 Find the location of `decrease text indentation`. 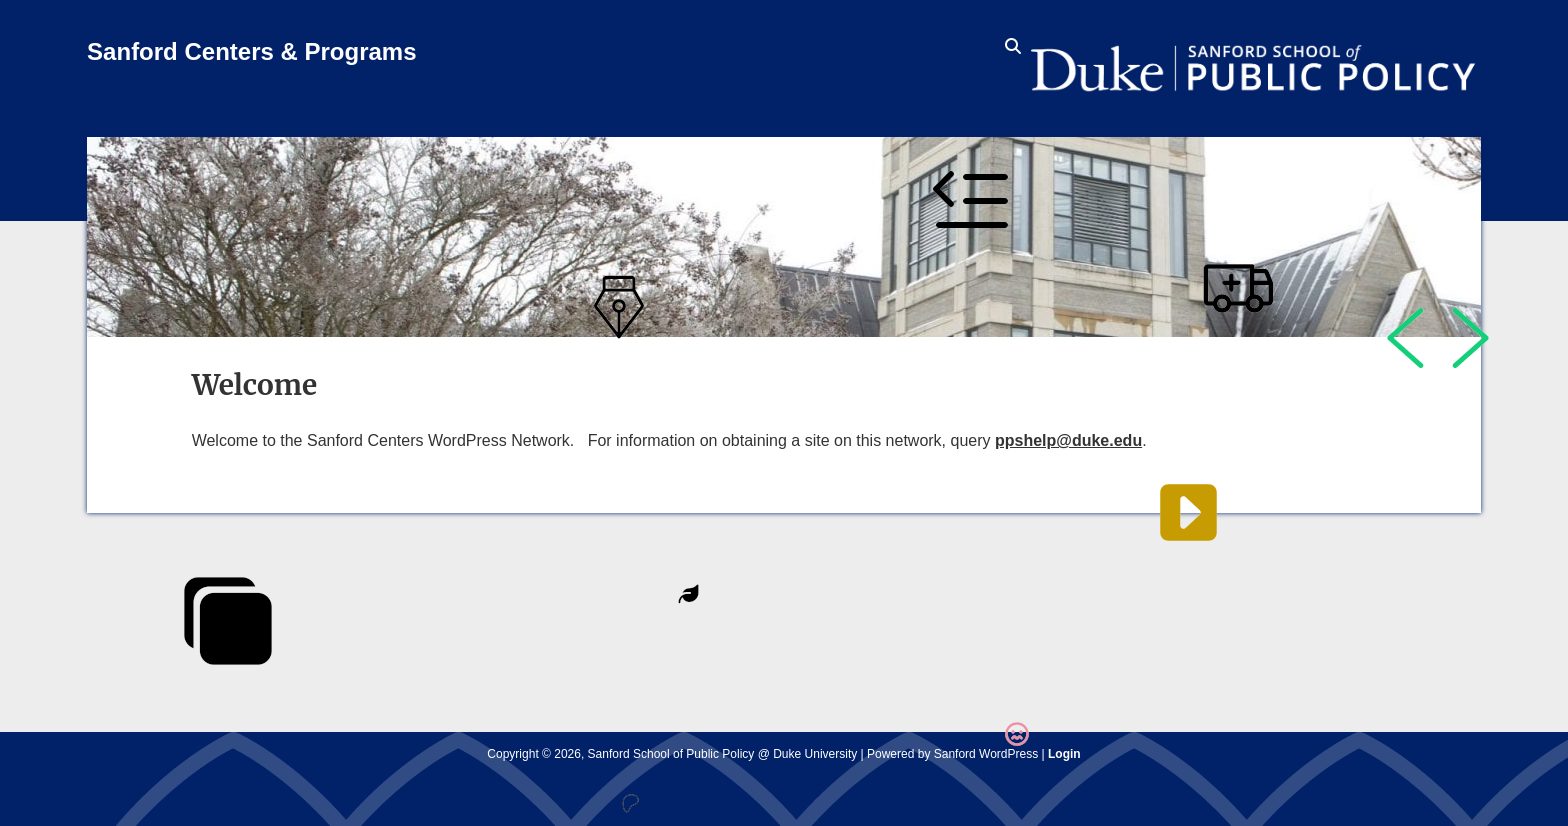

decrease text indentation is located at coordinates (972, 201).